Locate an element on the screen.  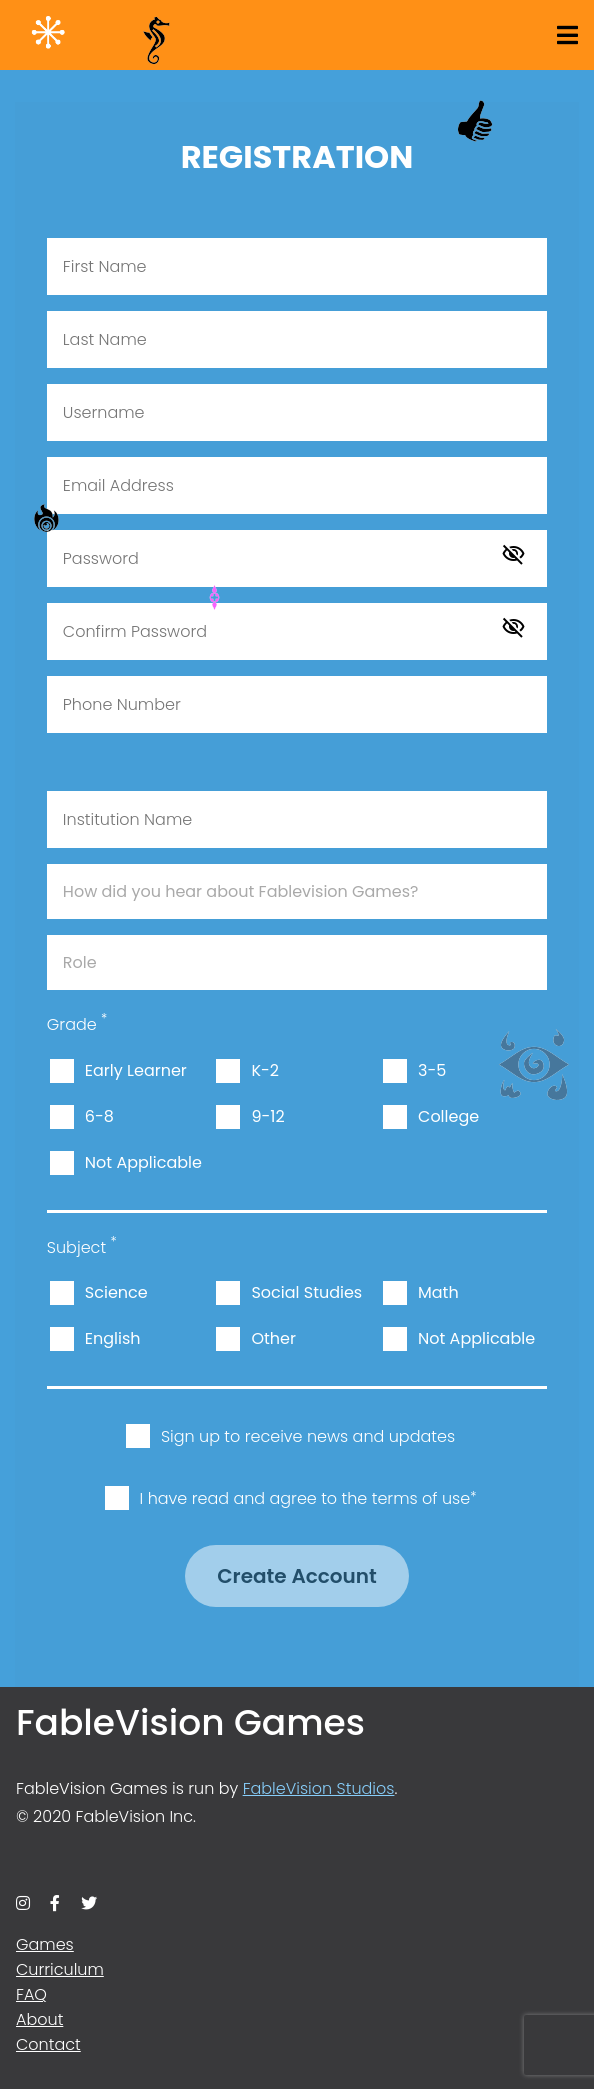
activate fire vision or enhanced sight ability is located at coordinates (534, 1065).